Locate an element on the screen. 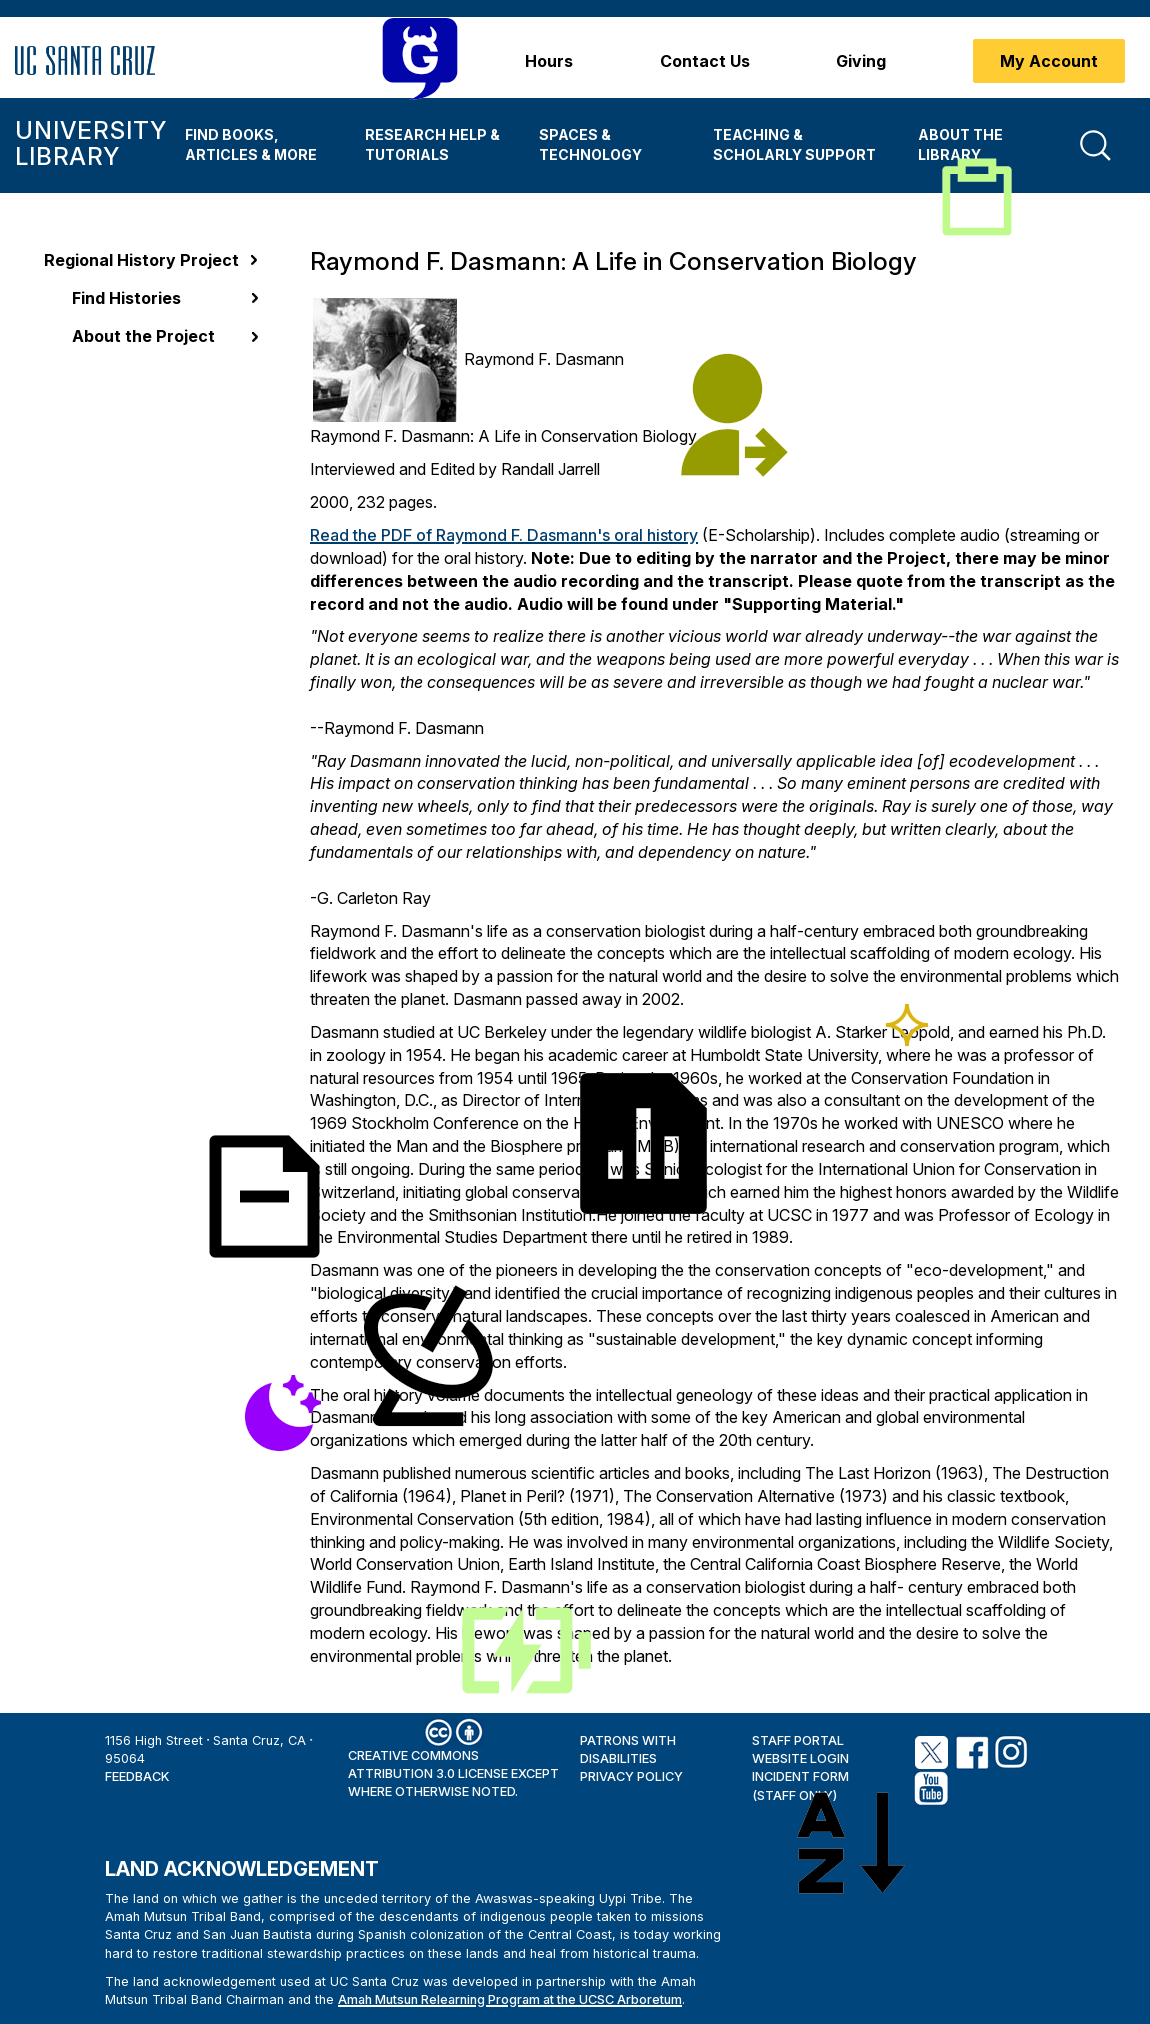 This screenshot has height=2024, width=1150. enable dark mode or night theme is located at coordinates (279, 1416).